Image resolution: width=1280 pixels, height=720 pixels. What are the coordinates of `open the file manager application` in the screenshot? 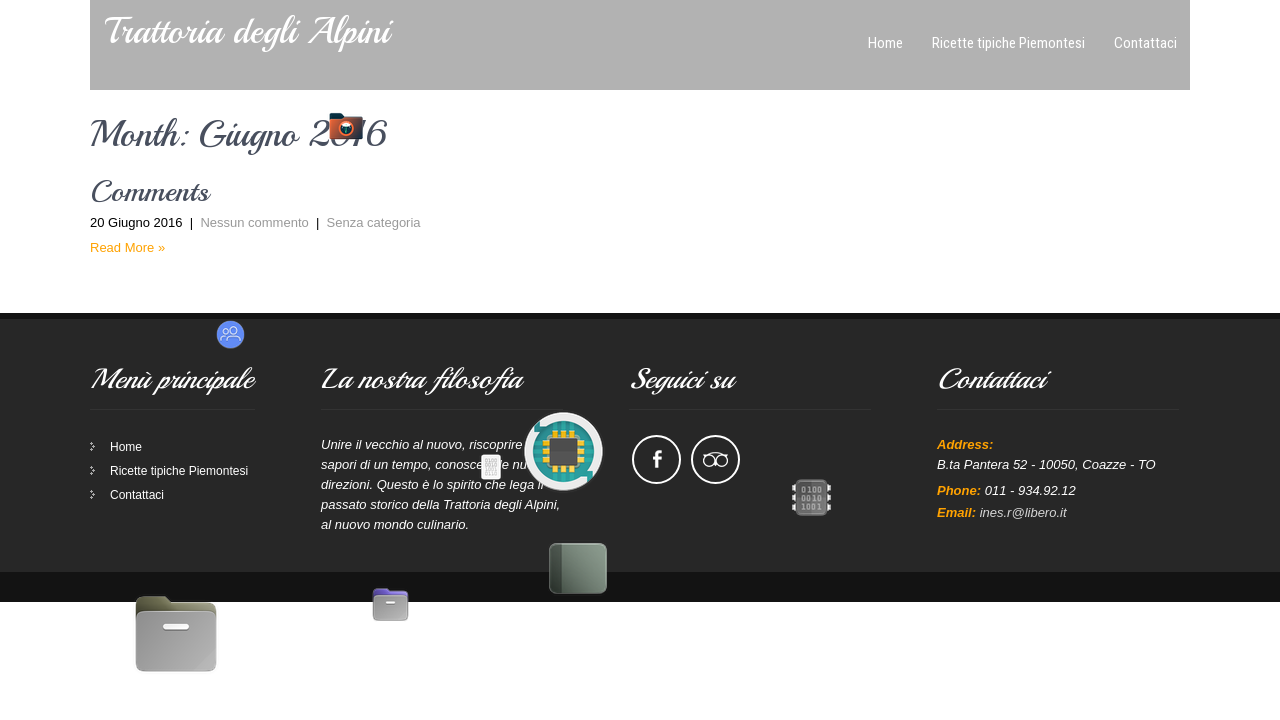 It's located at (176, 634).